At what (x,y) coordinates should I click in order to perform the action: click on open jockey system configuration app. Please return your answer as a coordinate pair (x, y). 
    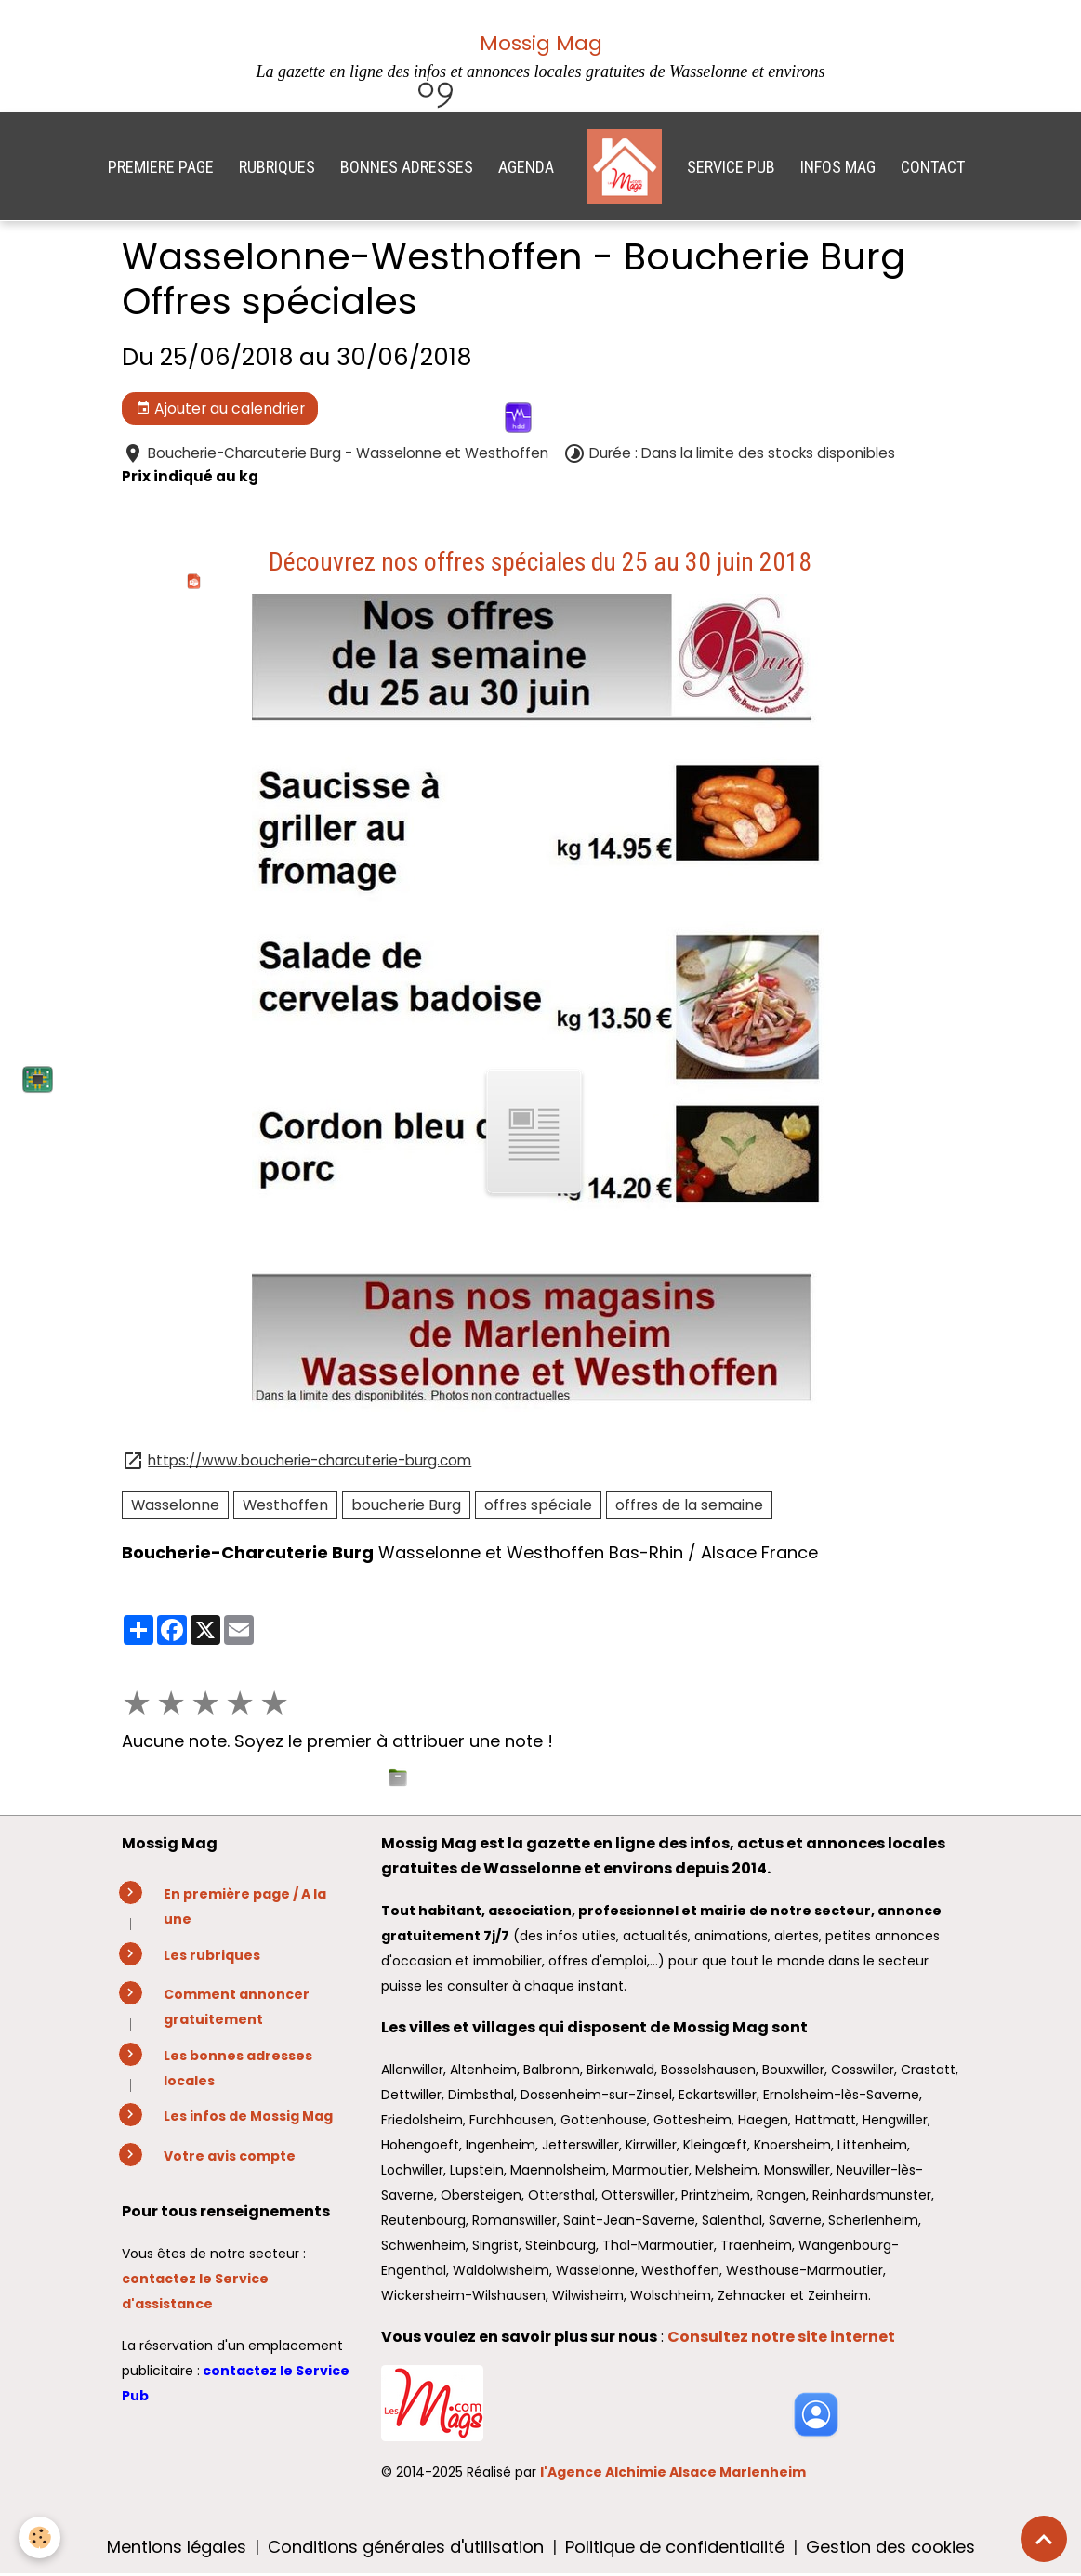
    Looking at the image, I should click on (37, 1079).